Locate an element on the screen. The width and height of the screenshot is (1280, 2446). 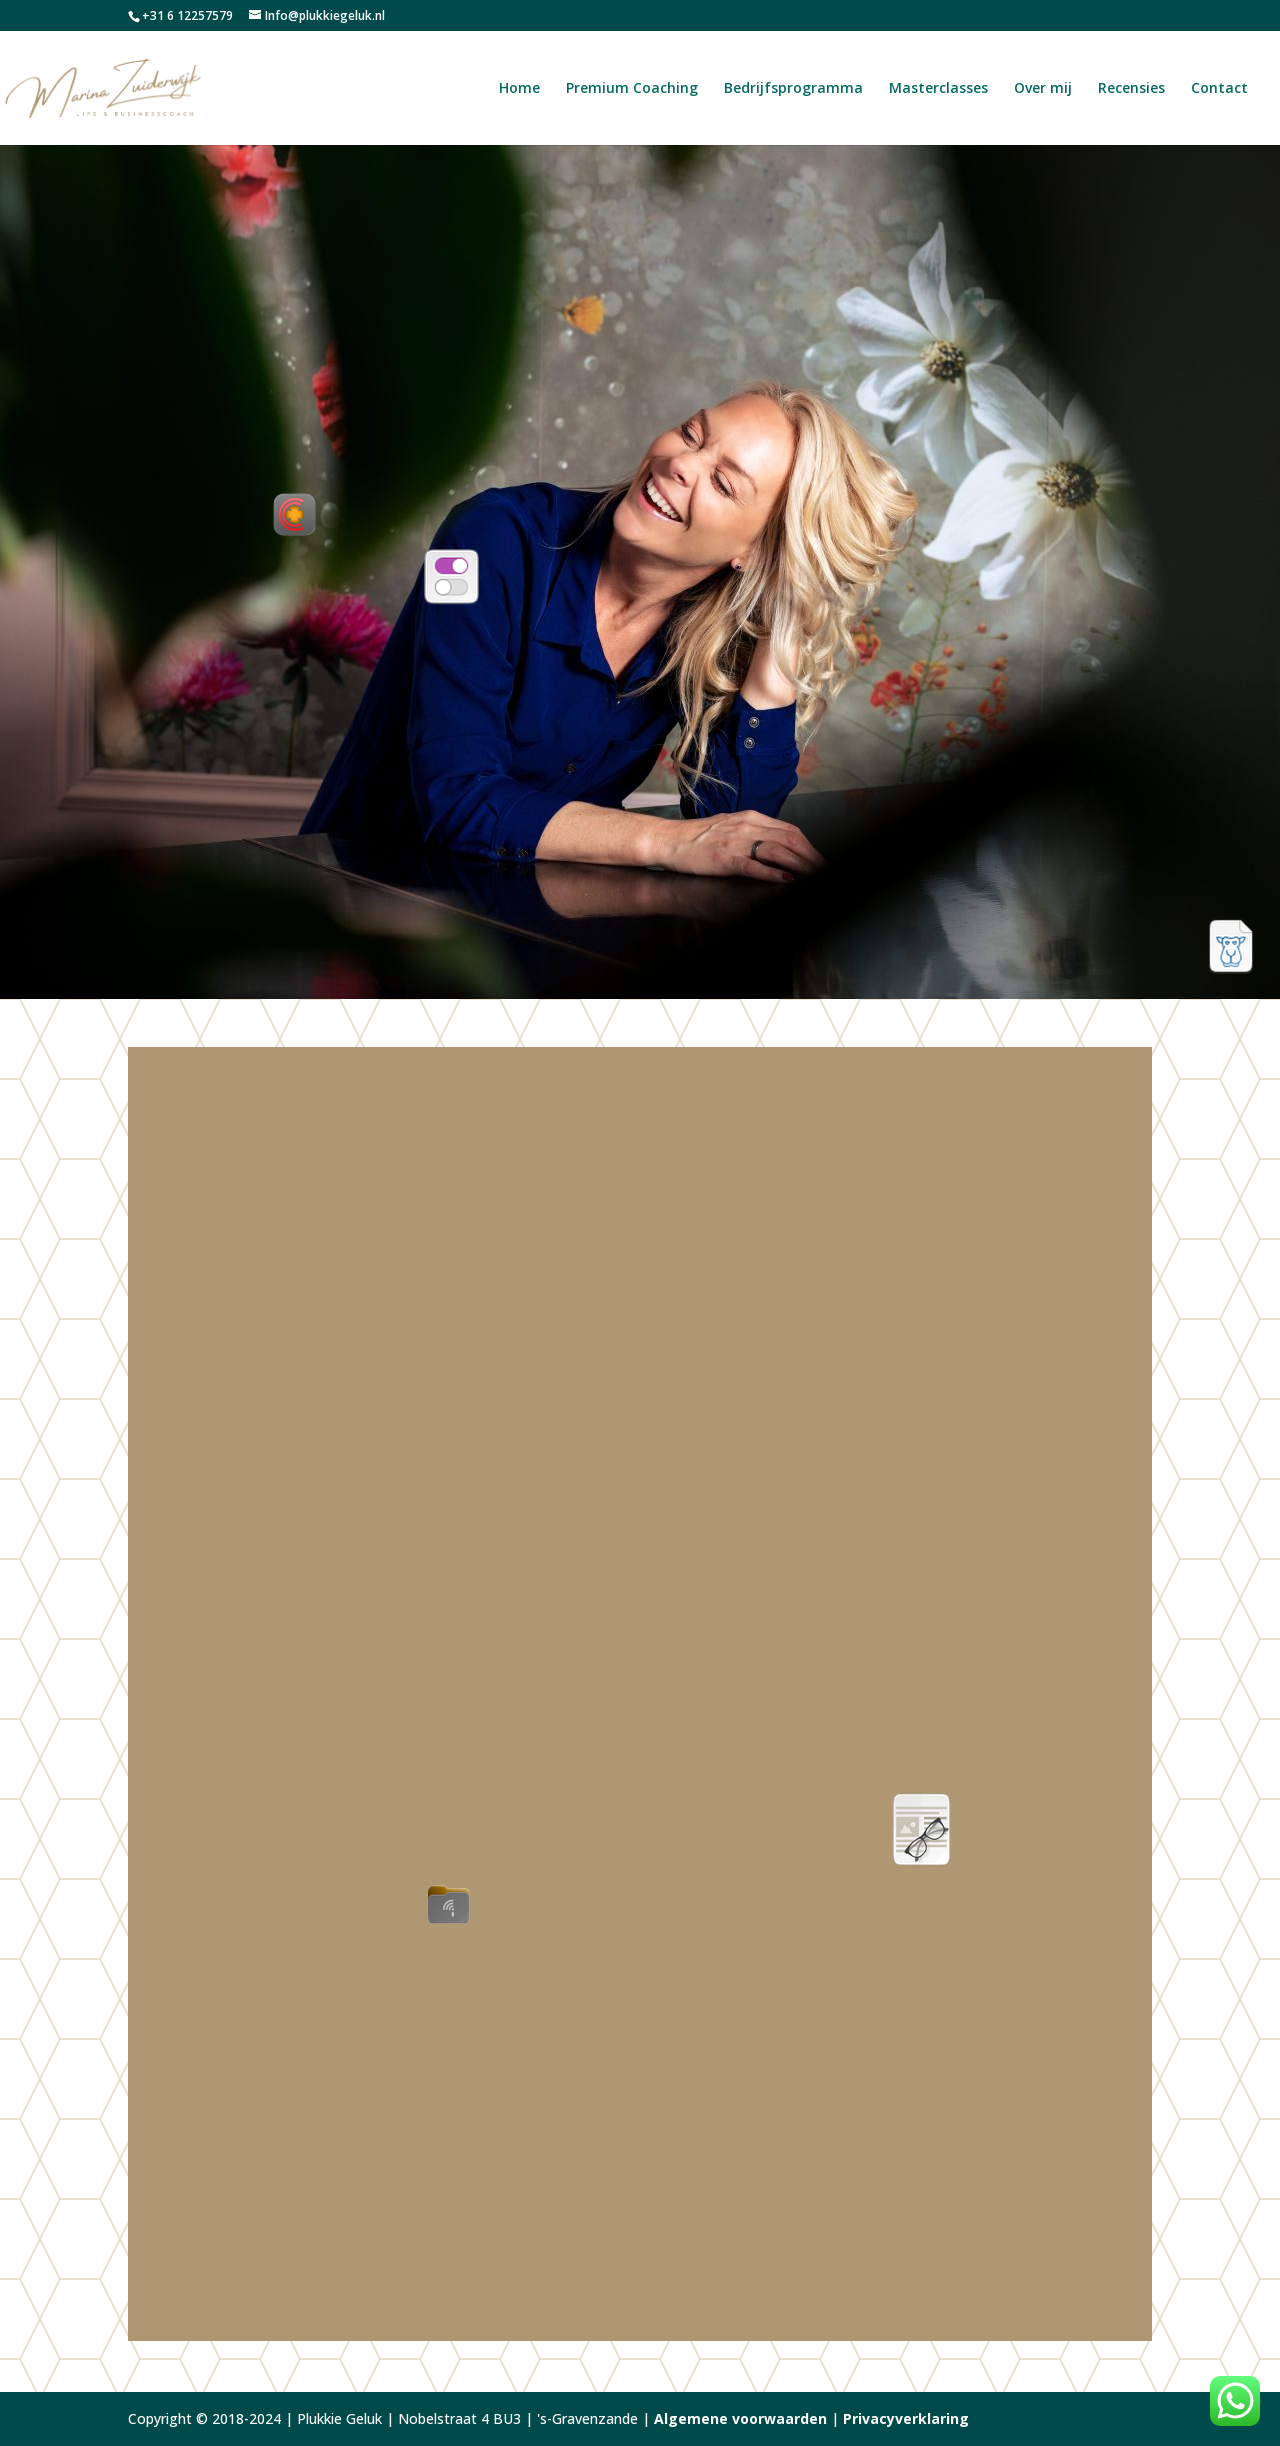
open system tweaks or settings customization is located at coordinates (451, 576).